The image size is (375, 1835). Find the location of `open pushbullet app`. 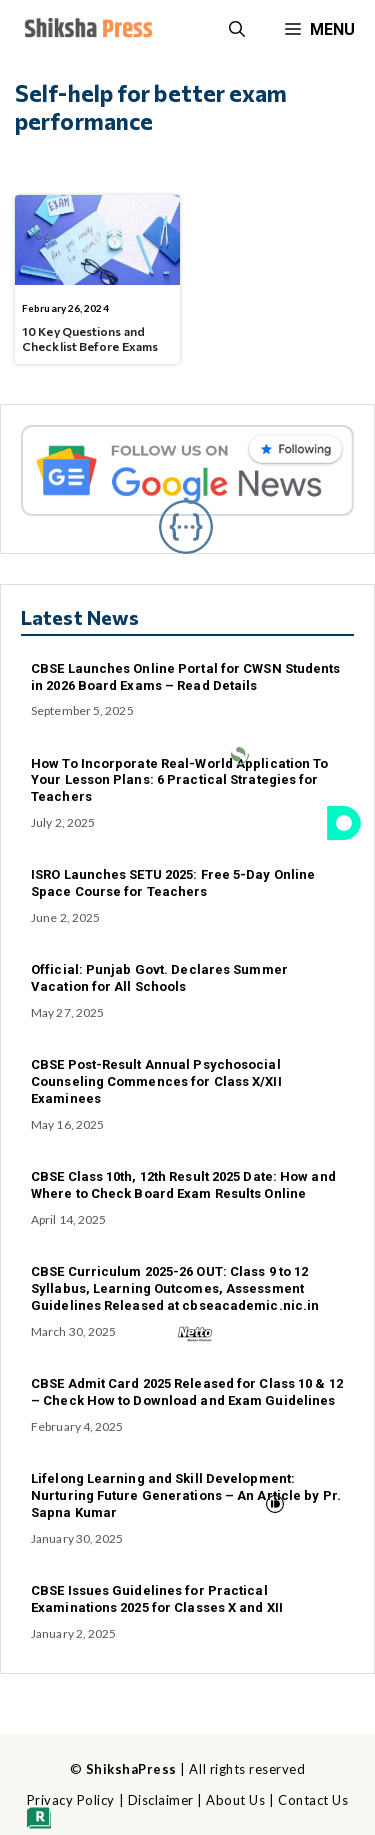

open pushbullet app is located at coordinates (275, 1504).